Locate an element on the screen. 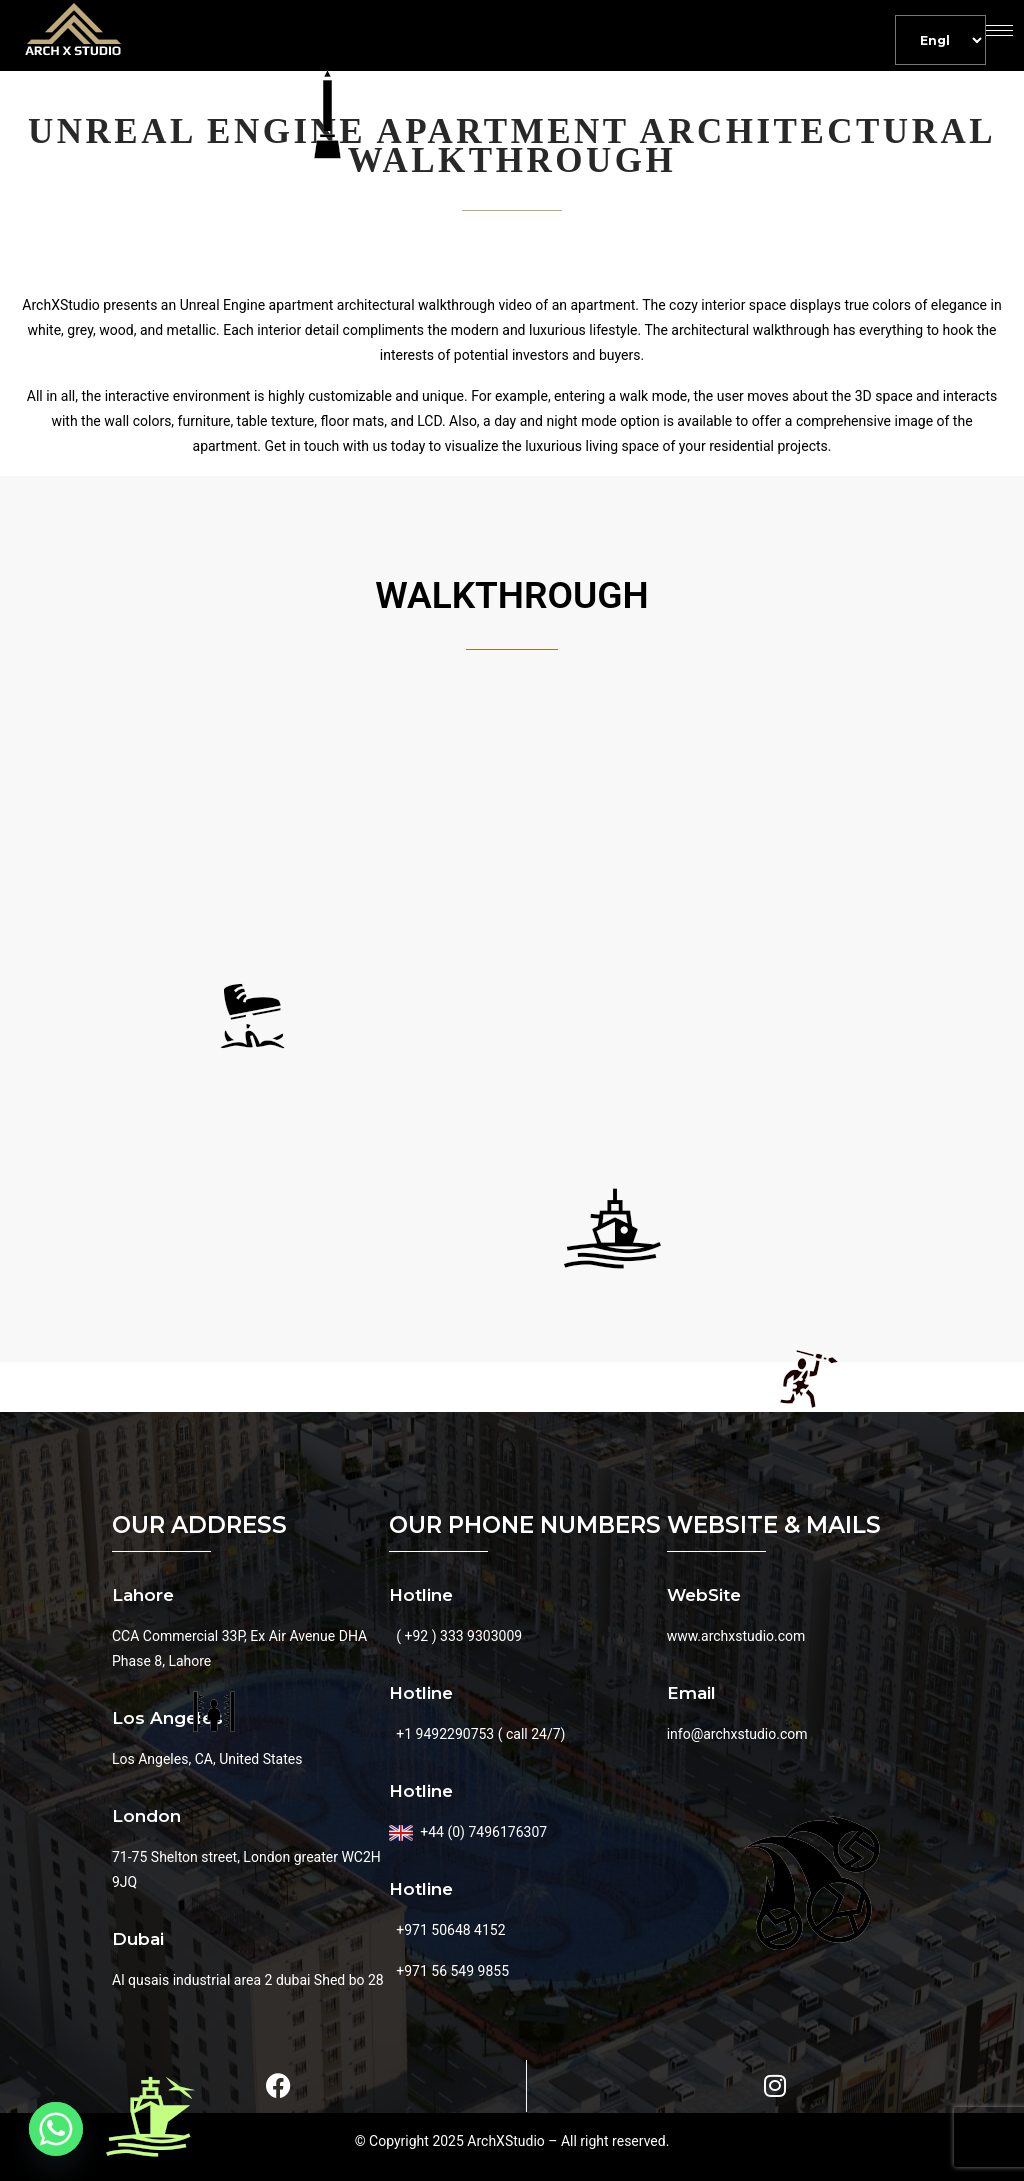  select cruiser ship unit is located at coordinates (615, 1227).